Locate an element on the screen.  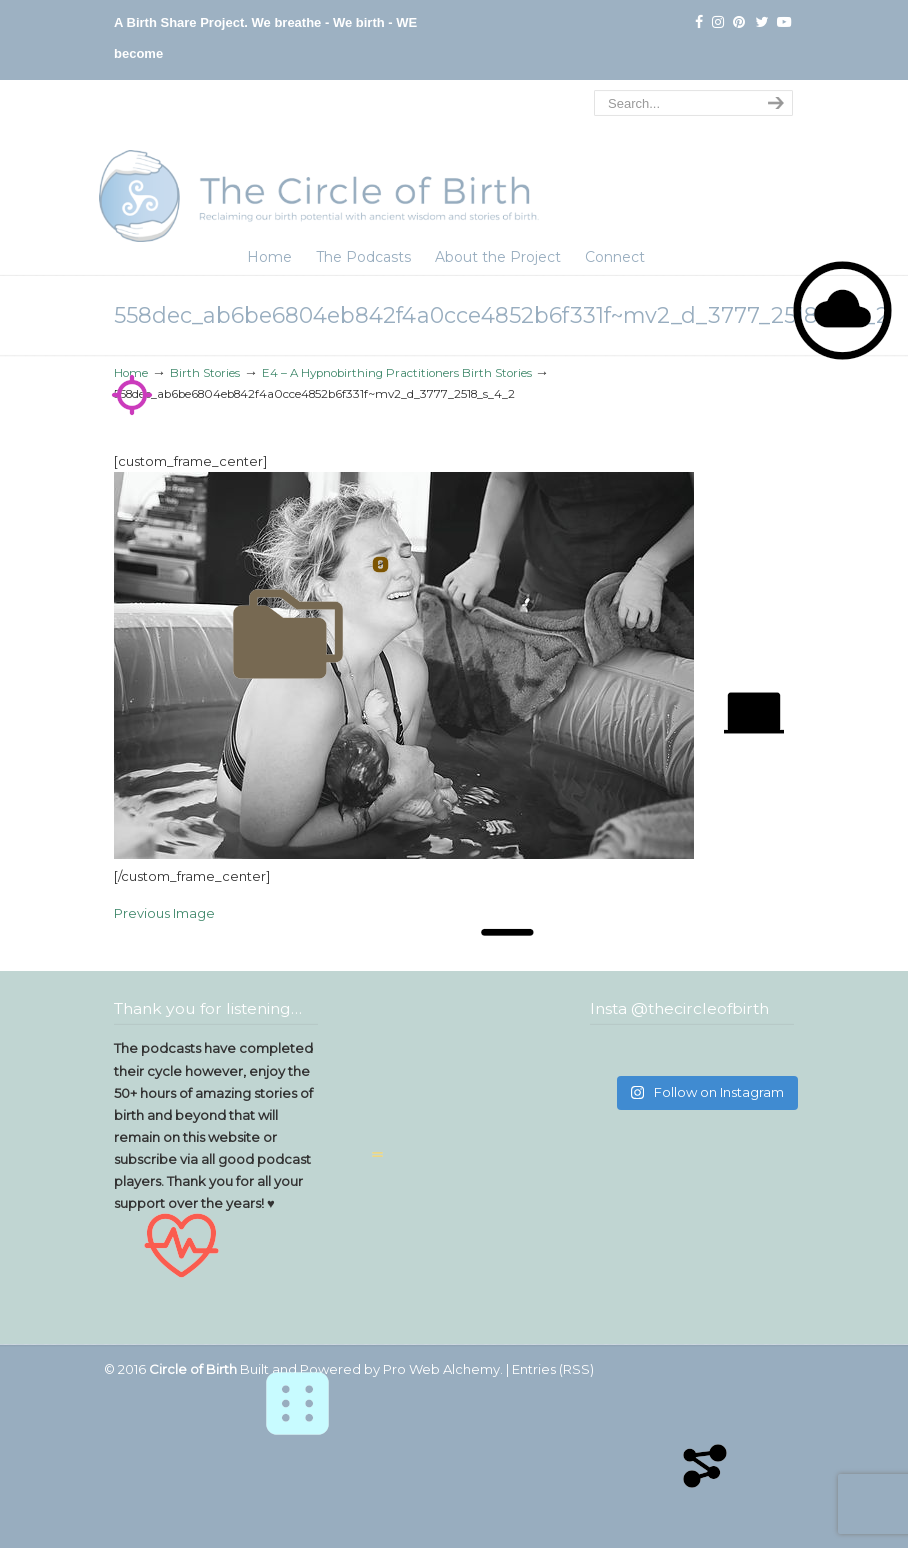
randomize or shuffle content is located at coordinates (297, 1403).